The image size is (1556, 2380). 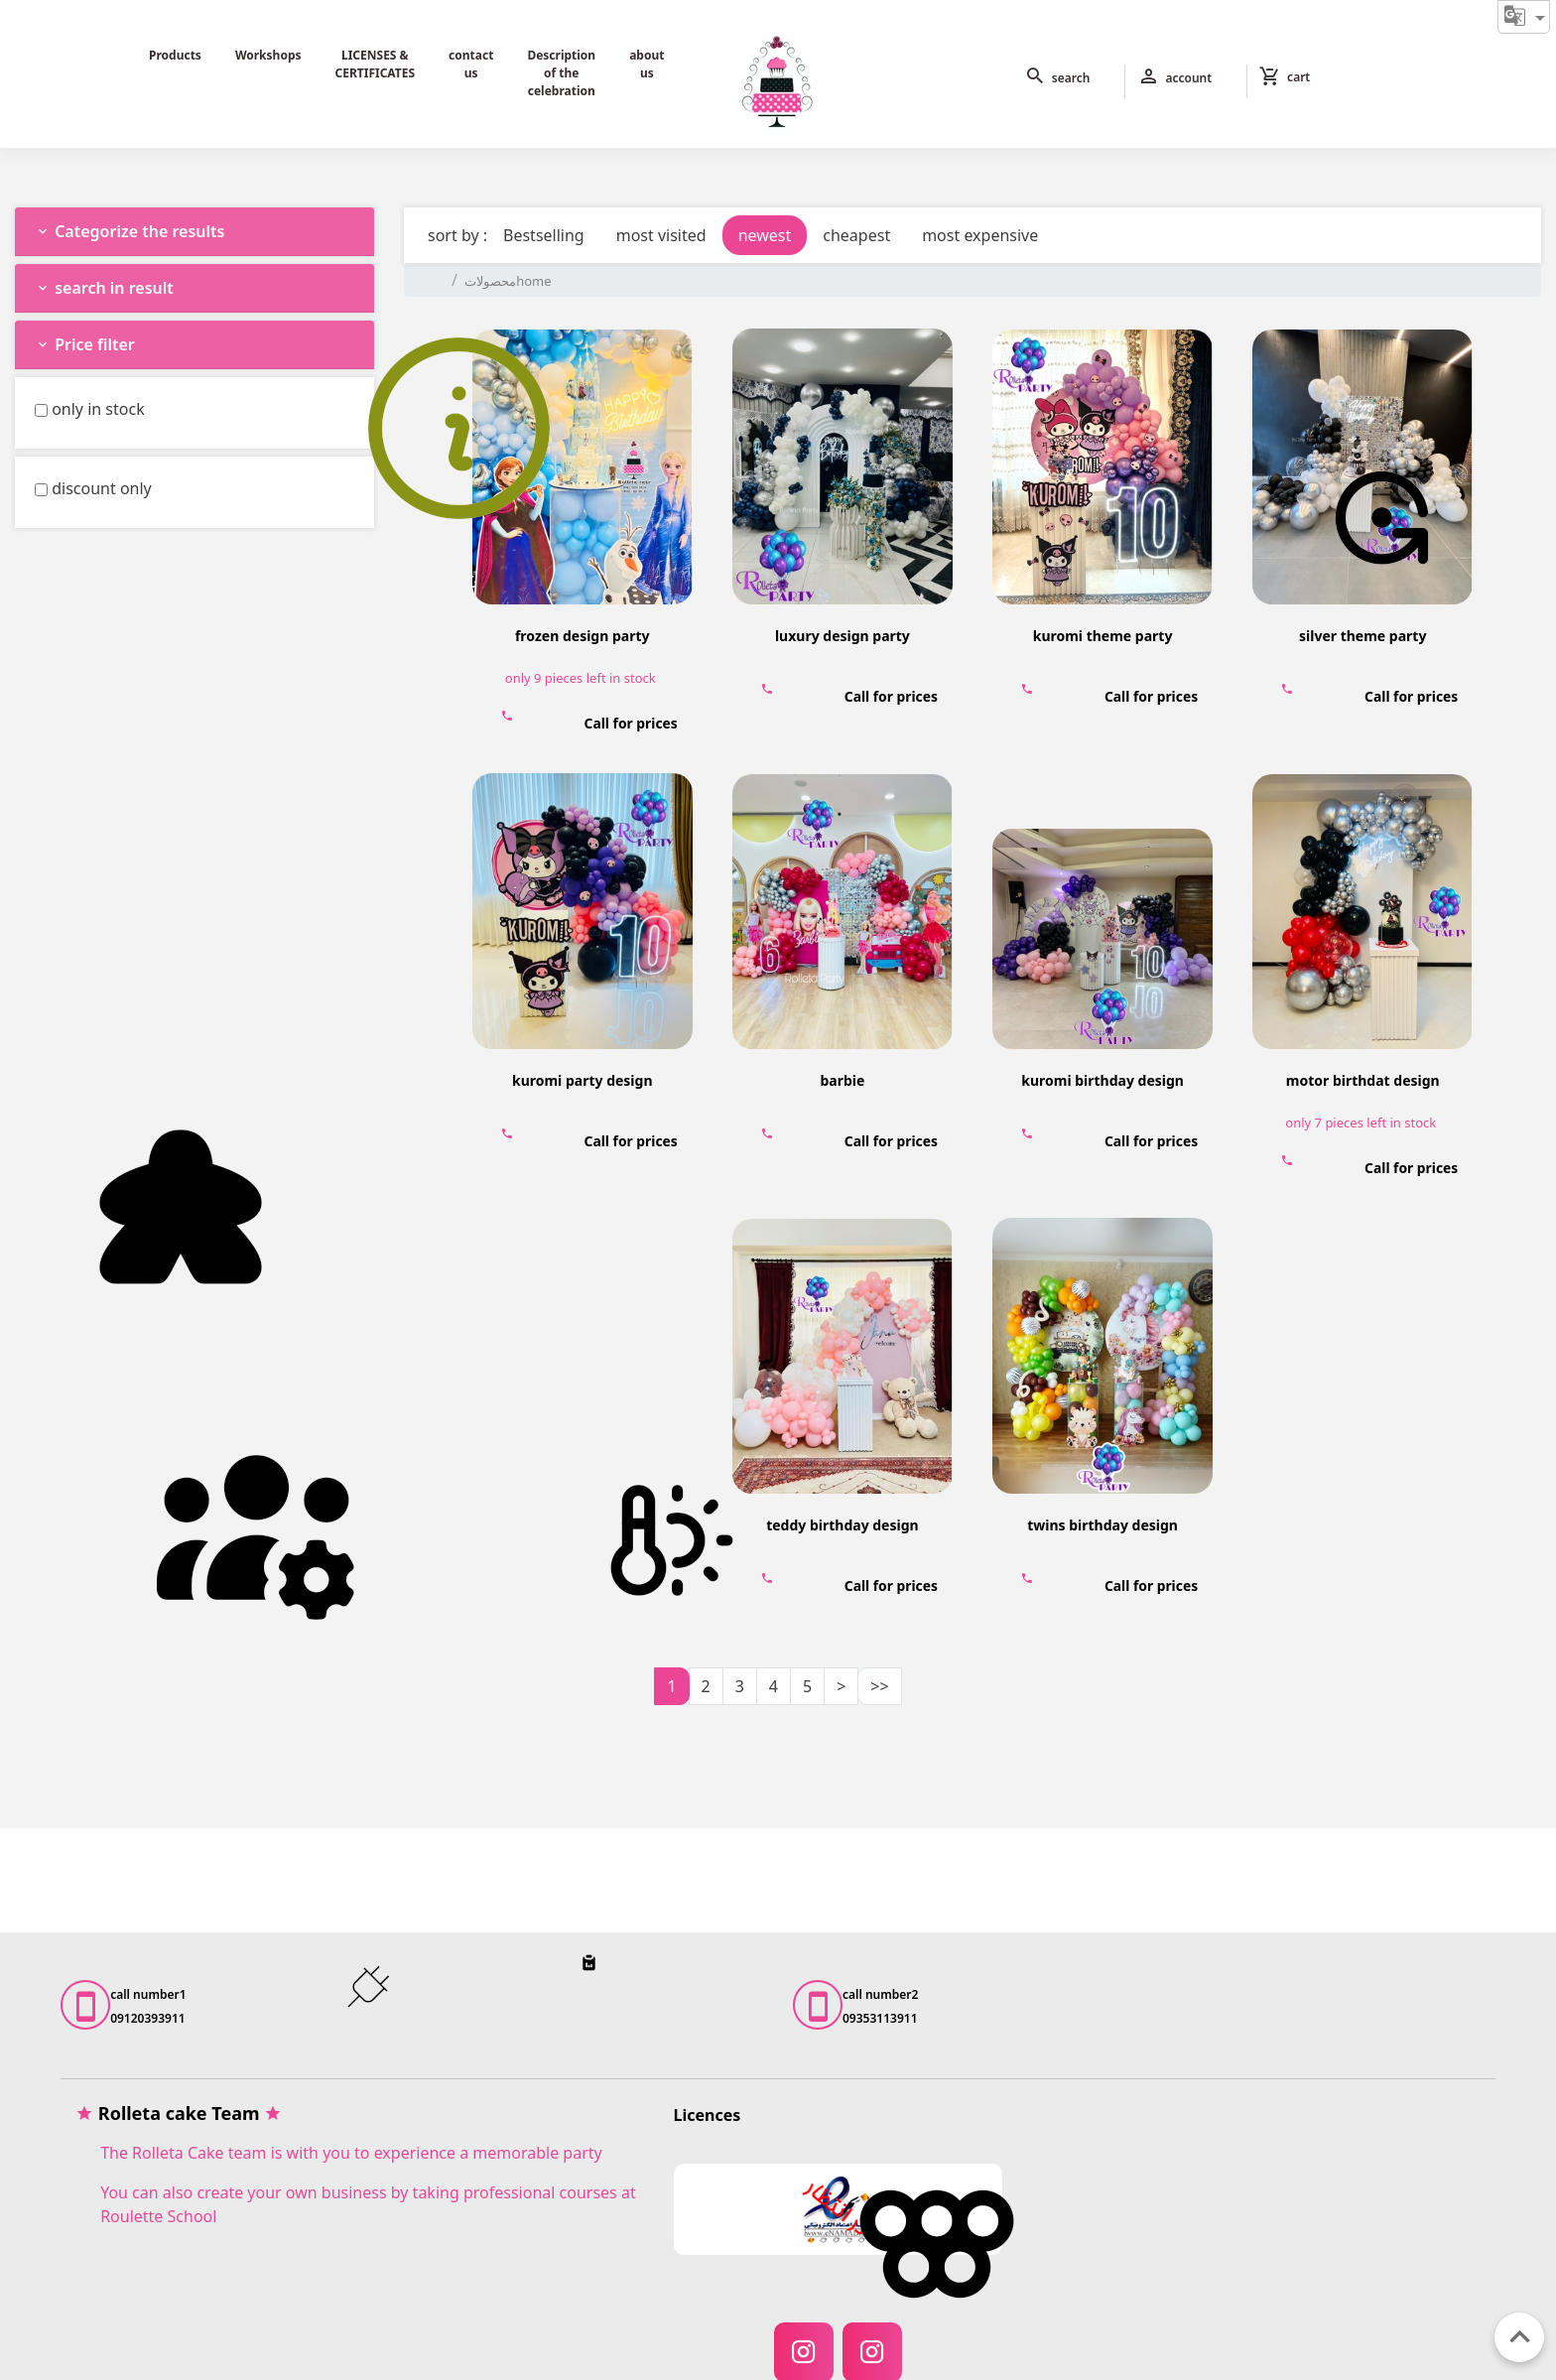 What do you see at coordinates (588, 1962) in the screenshot?
I see `view clipboard data or statistics` at bounding box center [588, 1962].